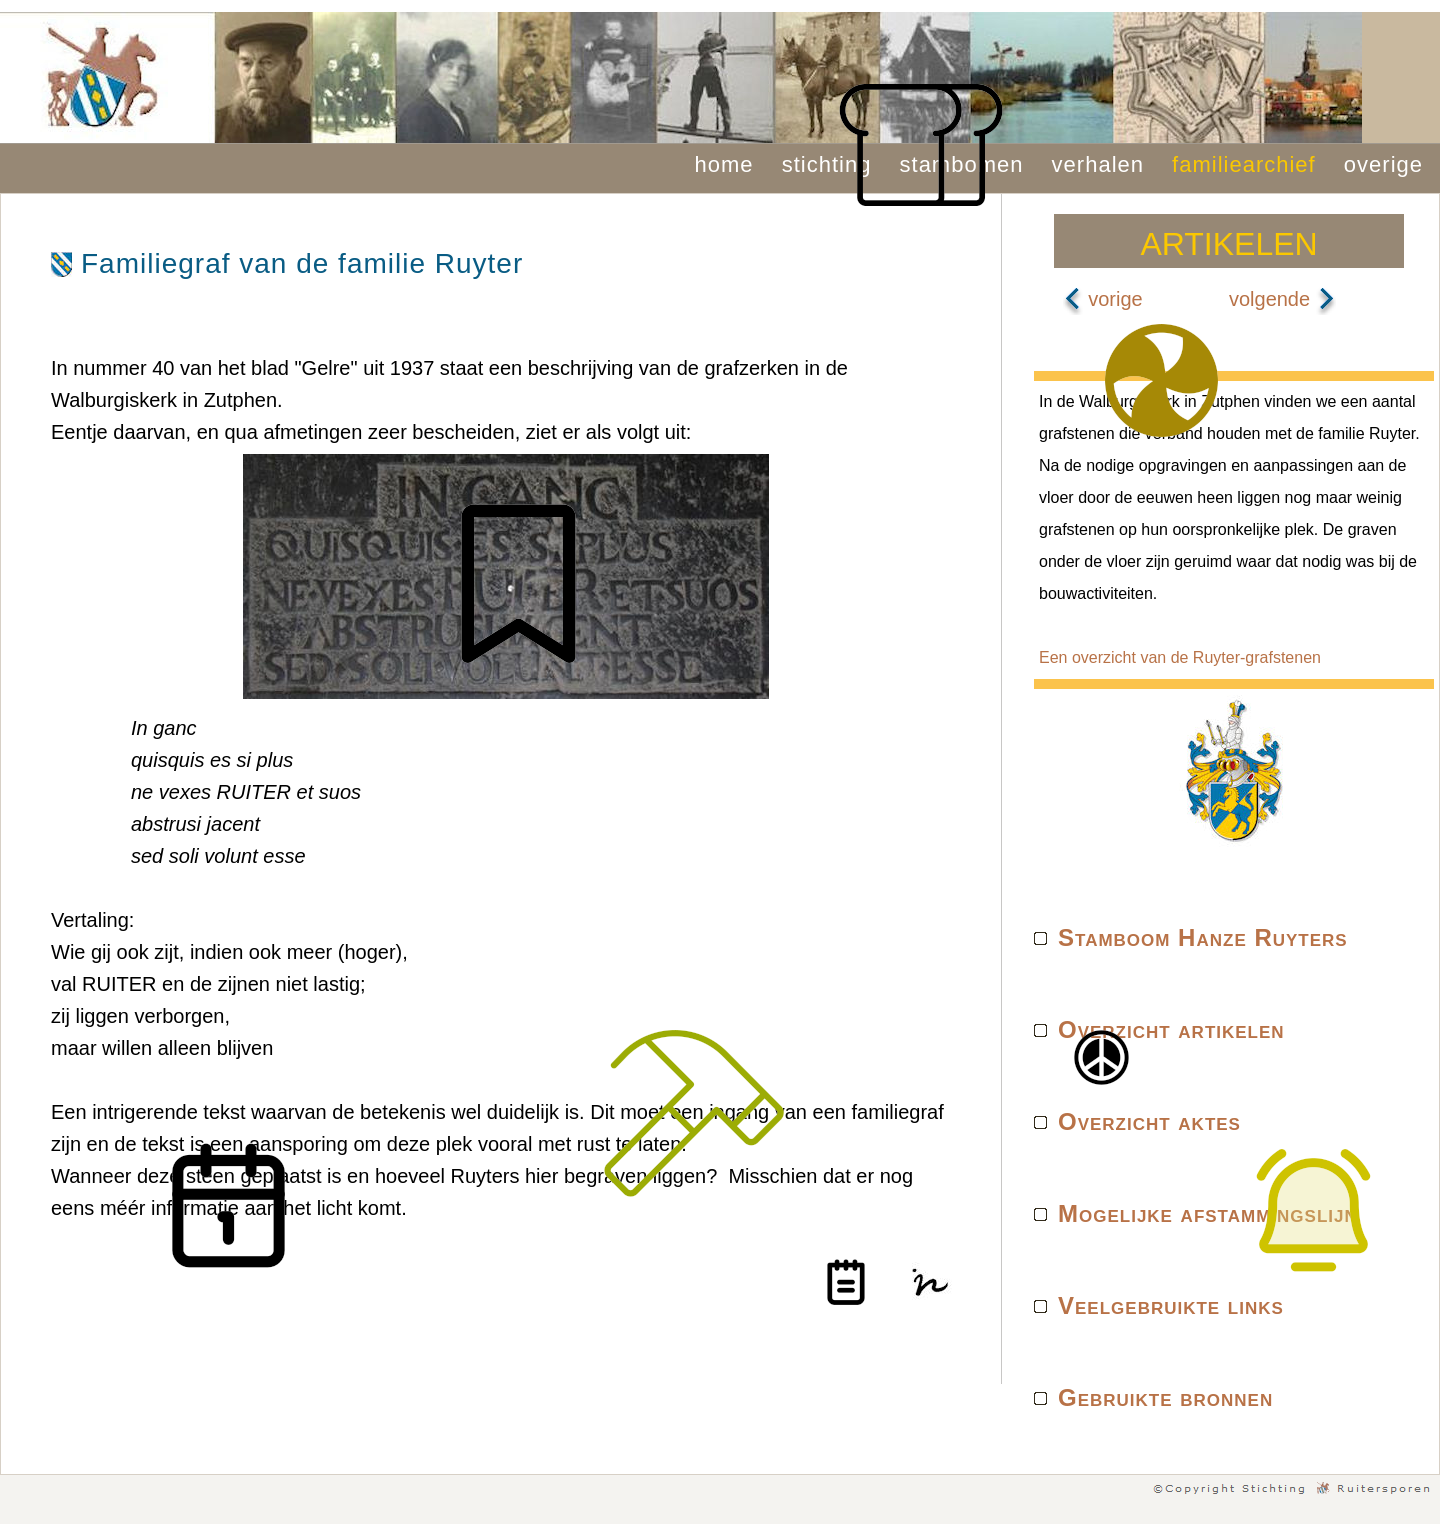  What do you see at coordinates (1161, 380) in the screenshot?
I see `indicates content is loading` at bounding box center [1161, 380].